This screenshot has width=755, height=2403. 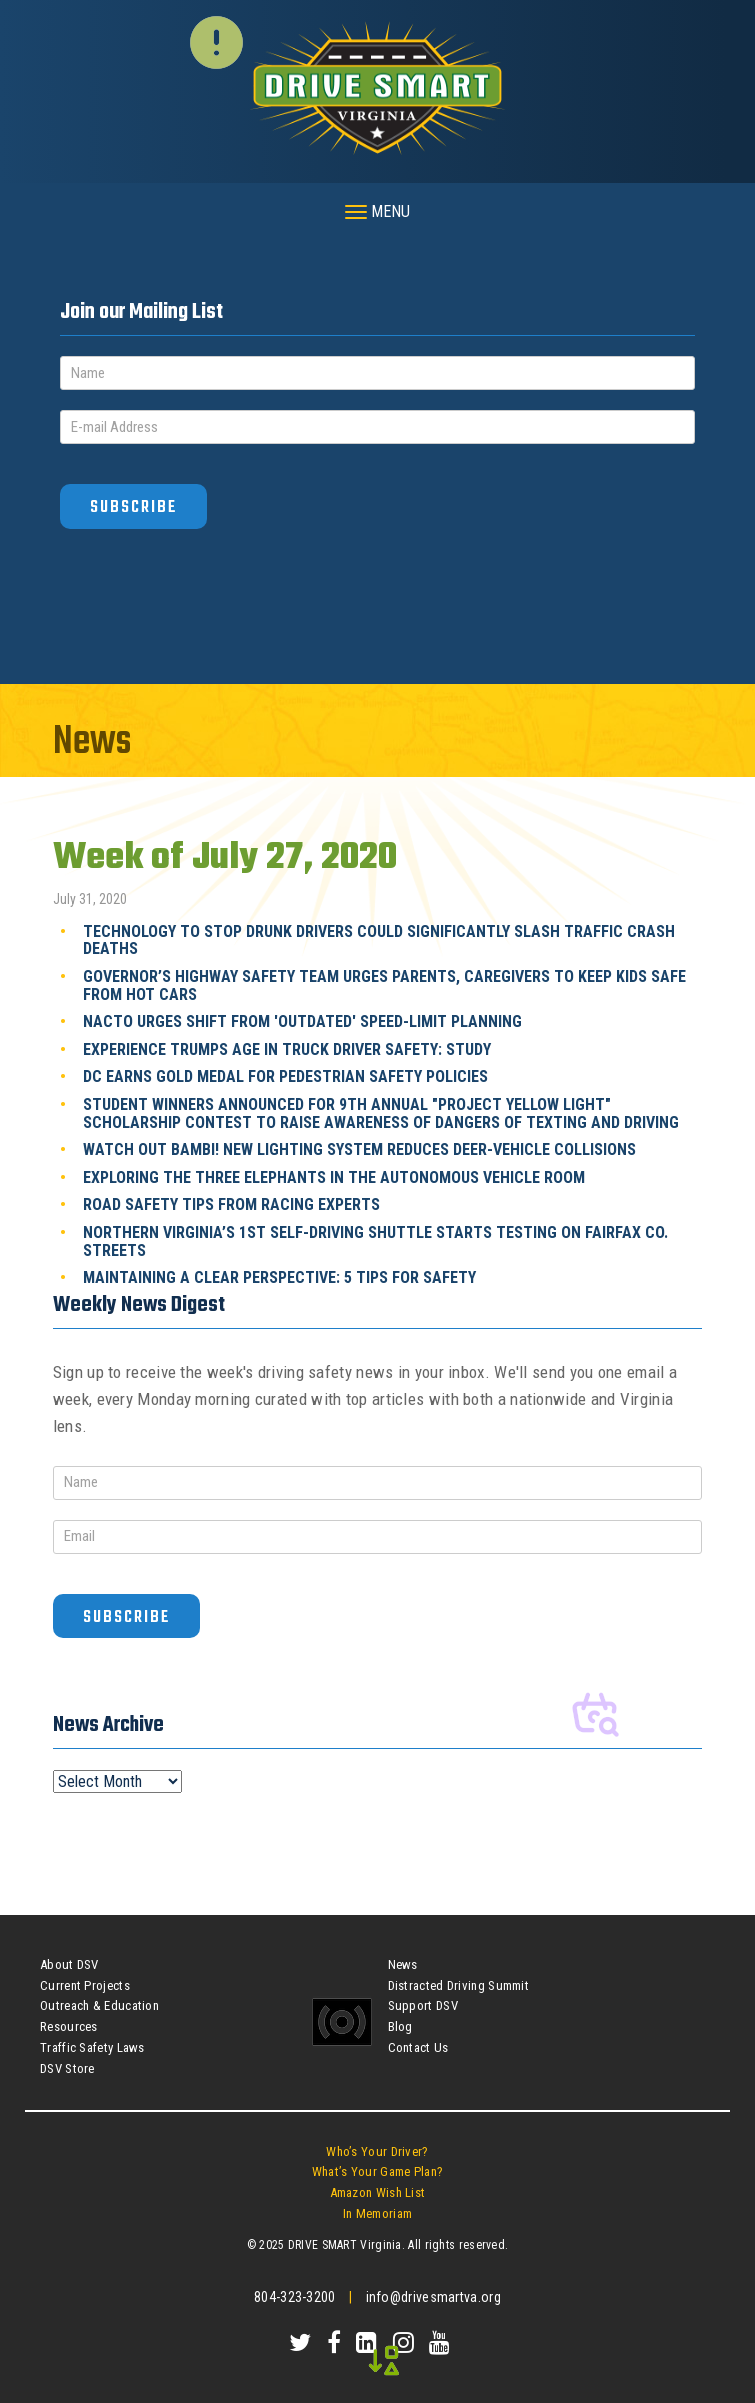 I want to click on indicates an error or warning state, so click(x=216, y=42).